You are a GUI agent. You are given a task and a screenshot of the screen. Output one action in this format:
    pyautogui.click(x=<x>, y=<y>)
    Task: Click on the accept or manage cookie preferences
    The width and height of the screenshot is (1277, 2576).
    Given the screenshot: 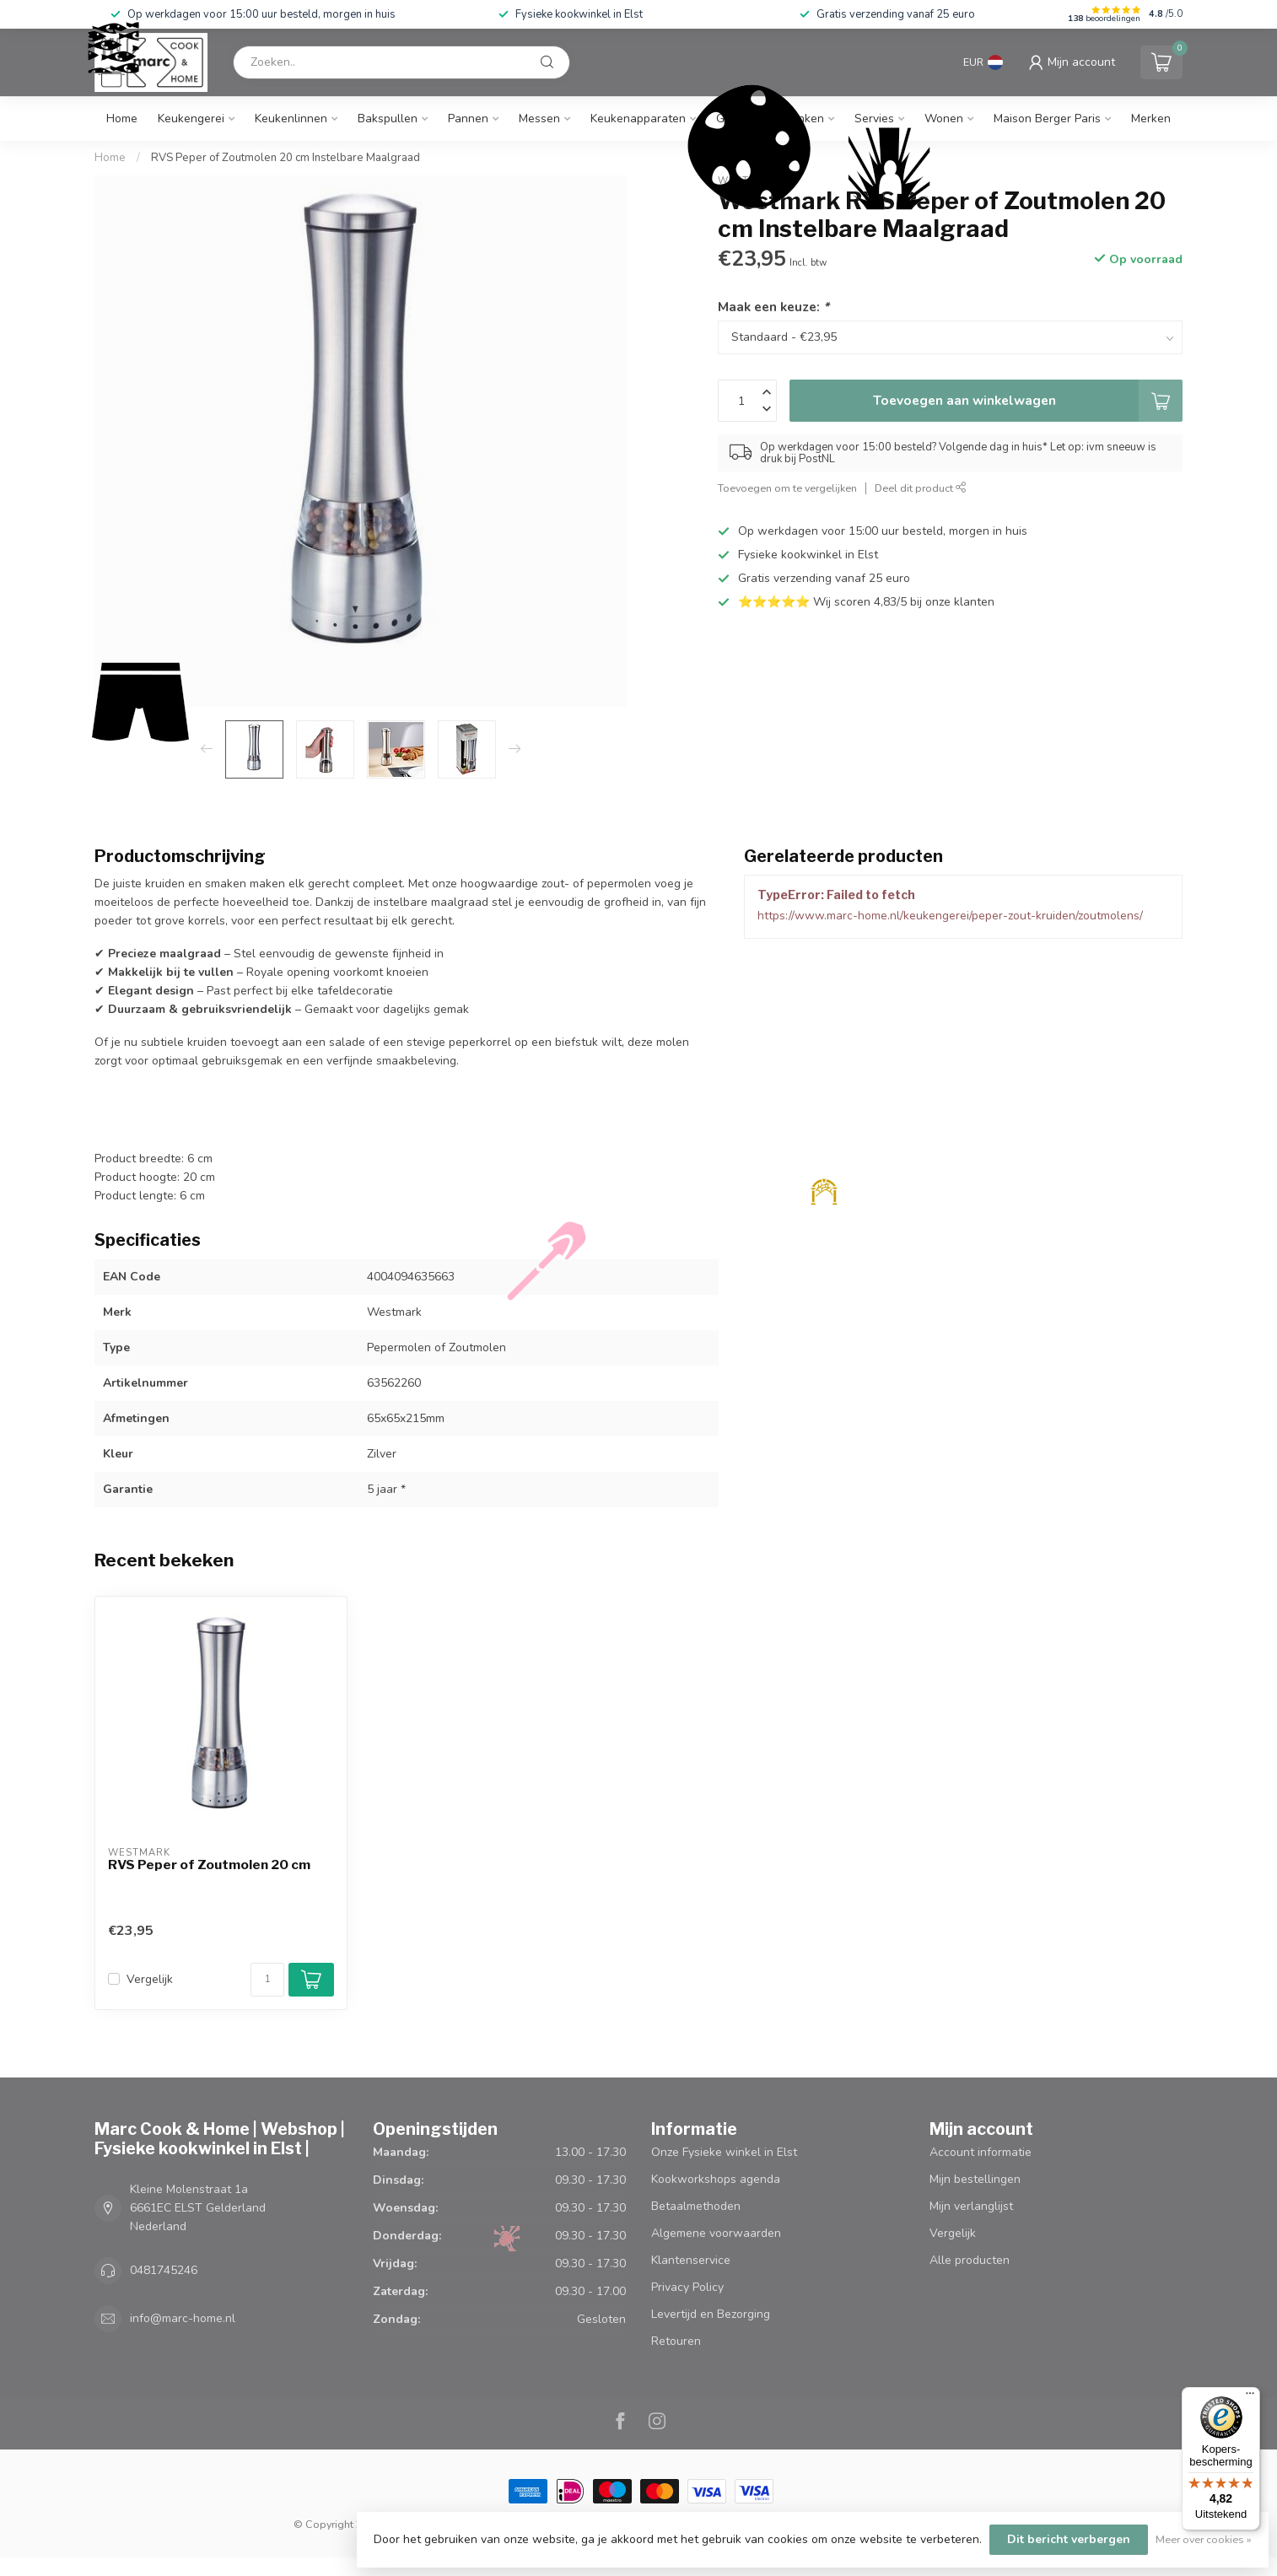 What is the action you would take?
    pyautogui.click(x=749, y=146)
    